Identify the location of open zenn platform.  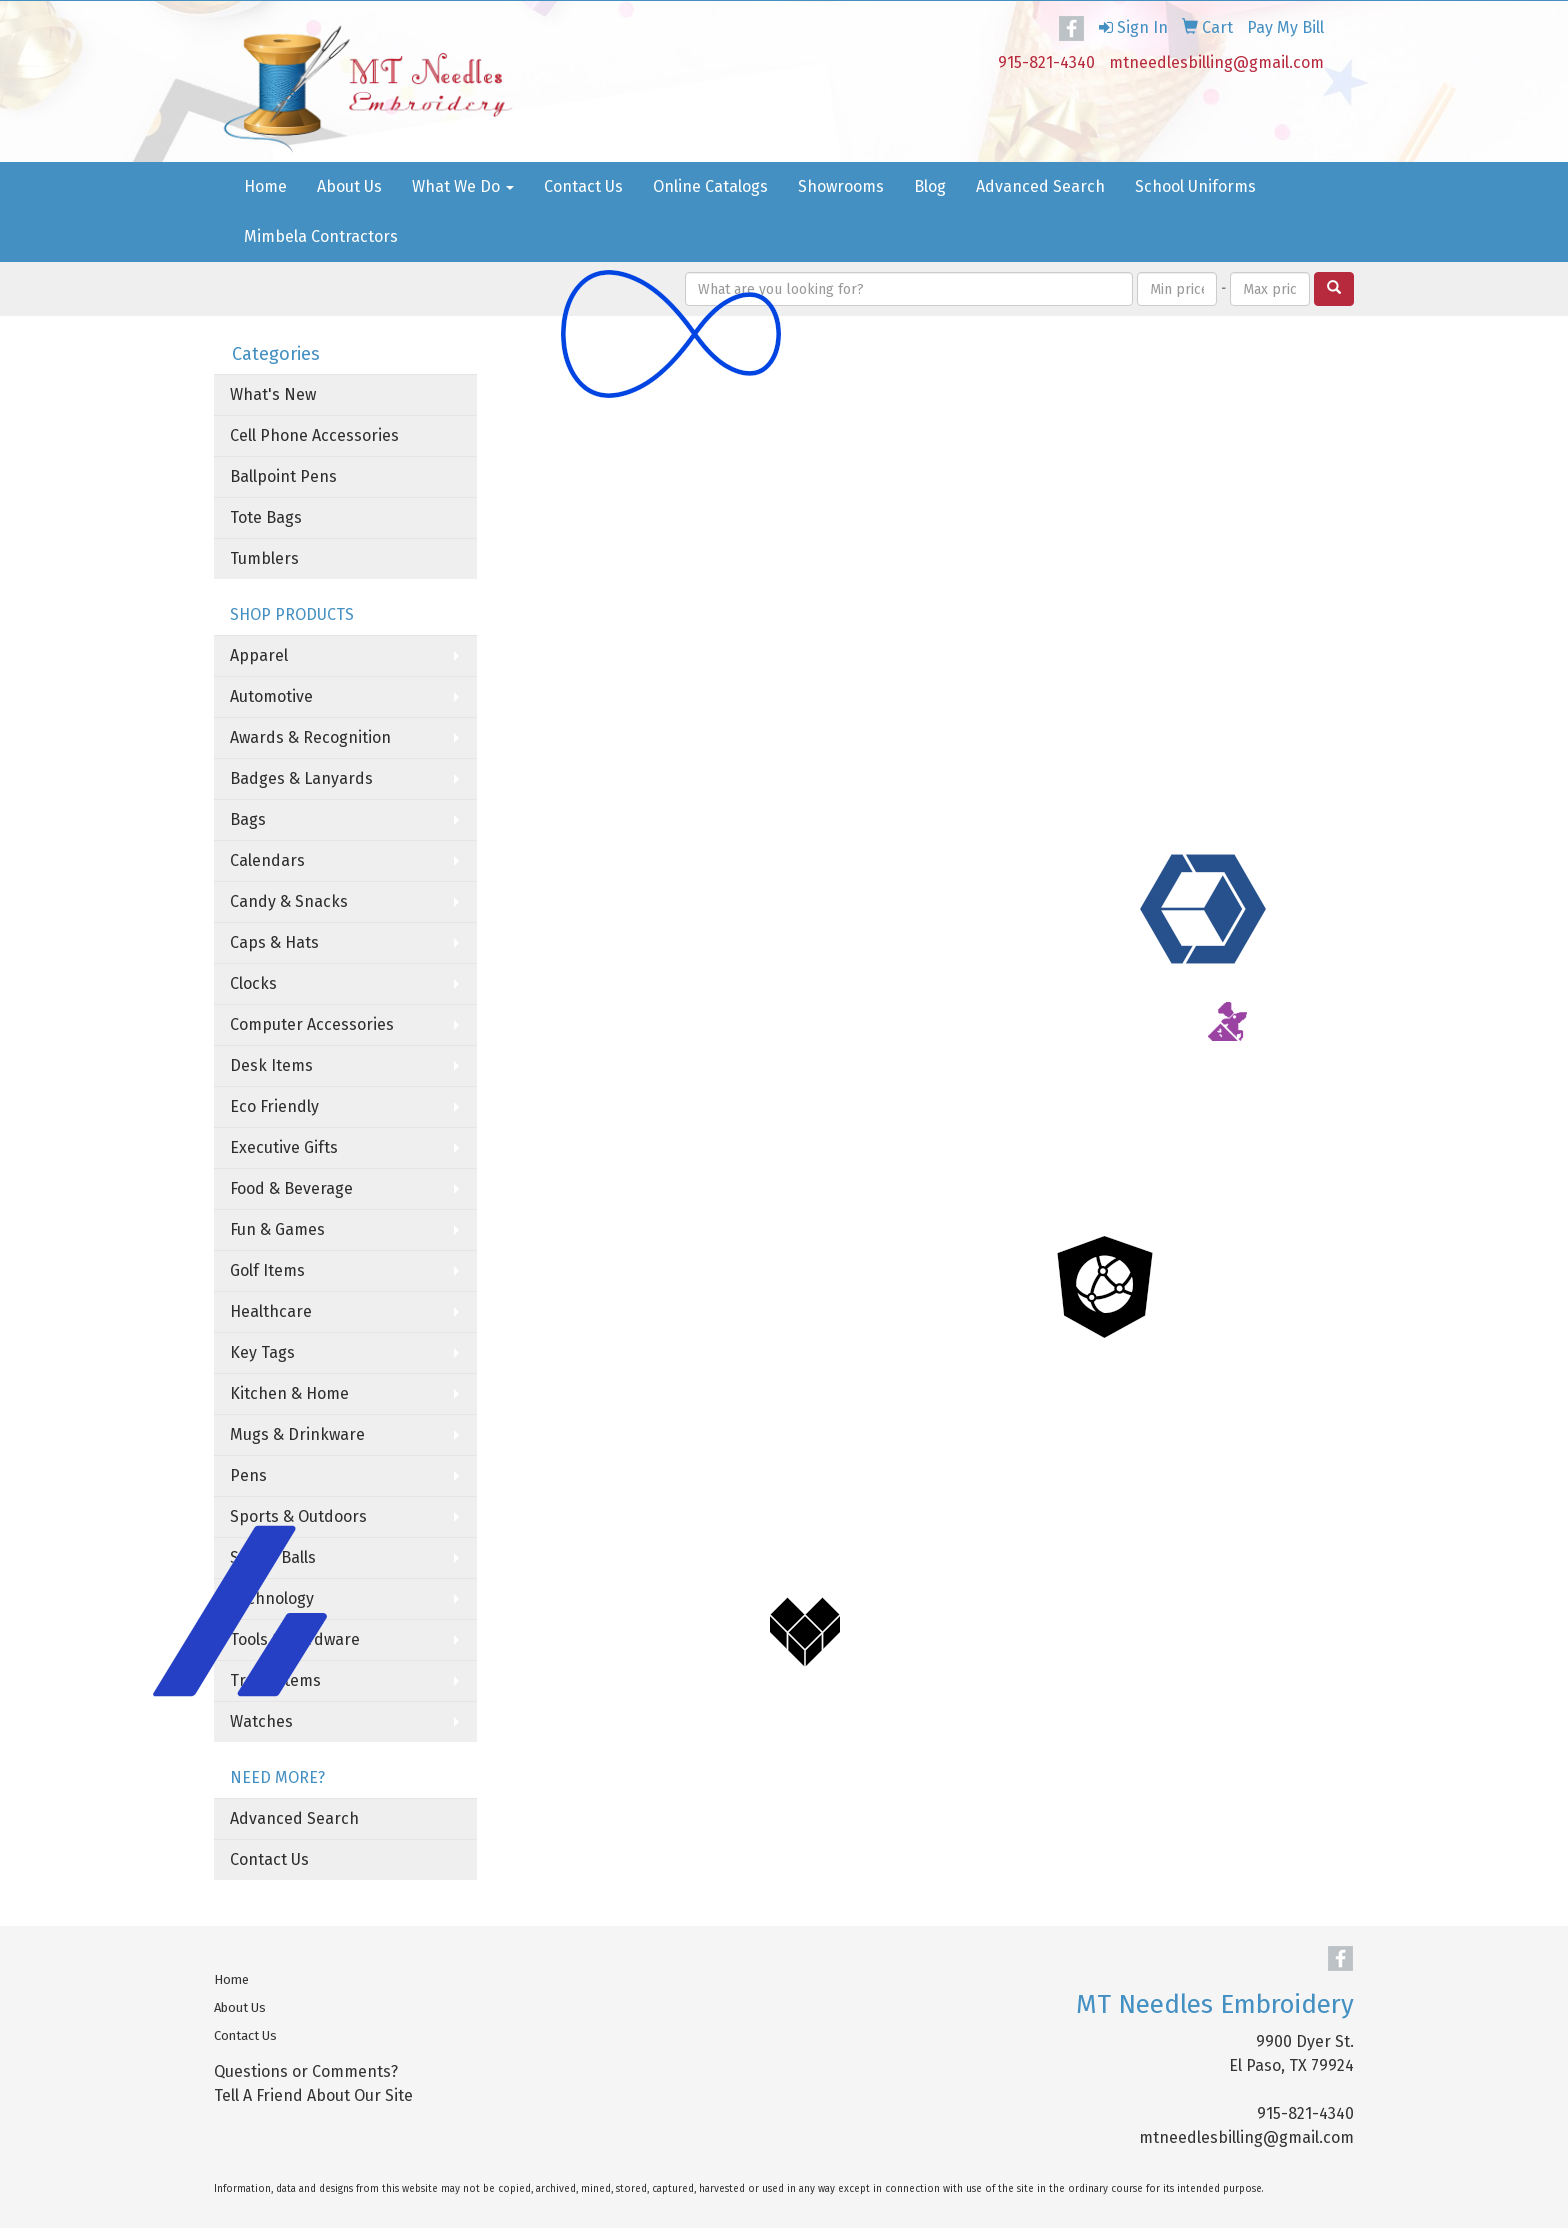
(240, 1611).